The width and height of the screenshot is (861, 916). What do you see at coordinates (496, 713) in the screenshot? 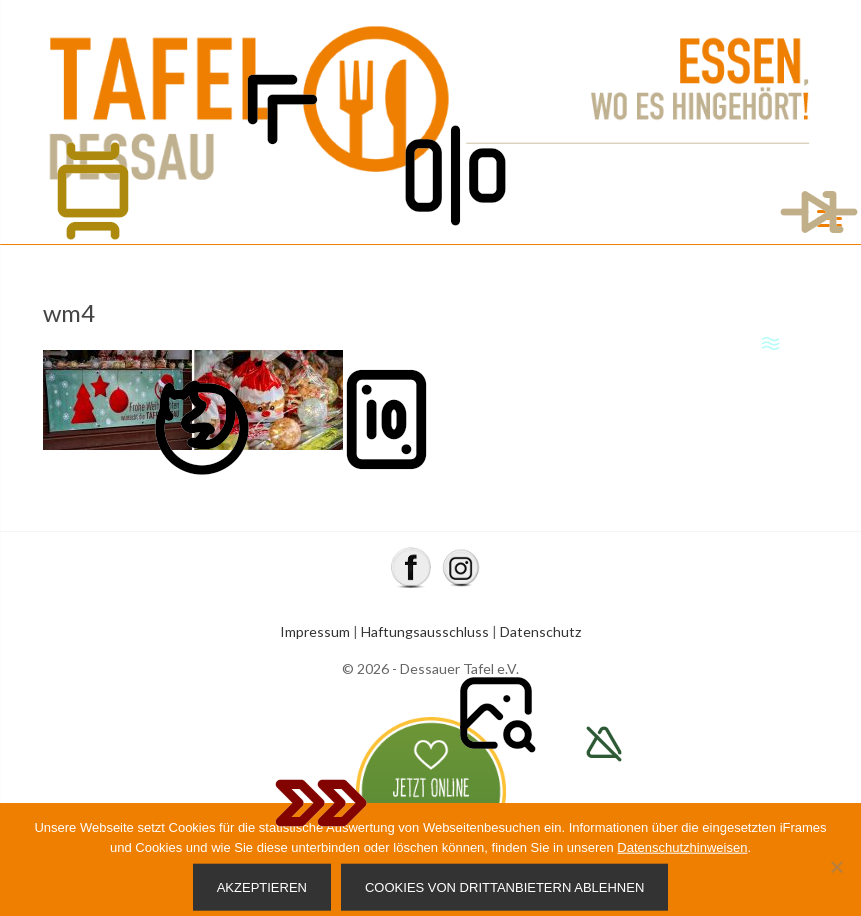
I see `search through your photo library` at bounding box center [496, 713].